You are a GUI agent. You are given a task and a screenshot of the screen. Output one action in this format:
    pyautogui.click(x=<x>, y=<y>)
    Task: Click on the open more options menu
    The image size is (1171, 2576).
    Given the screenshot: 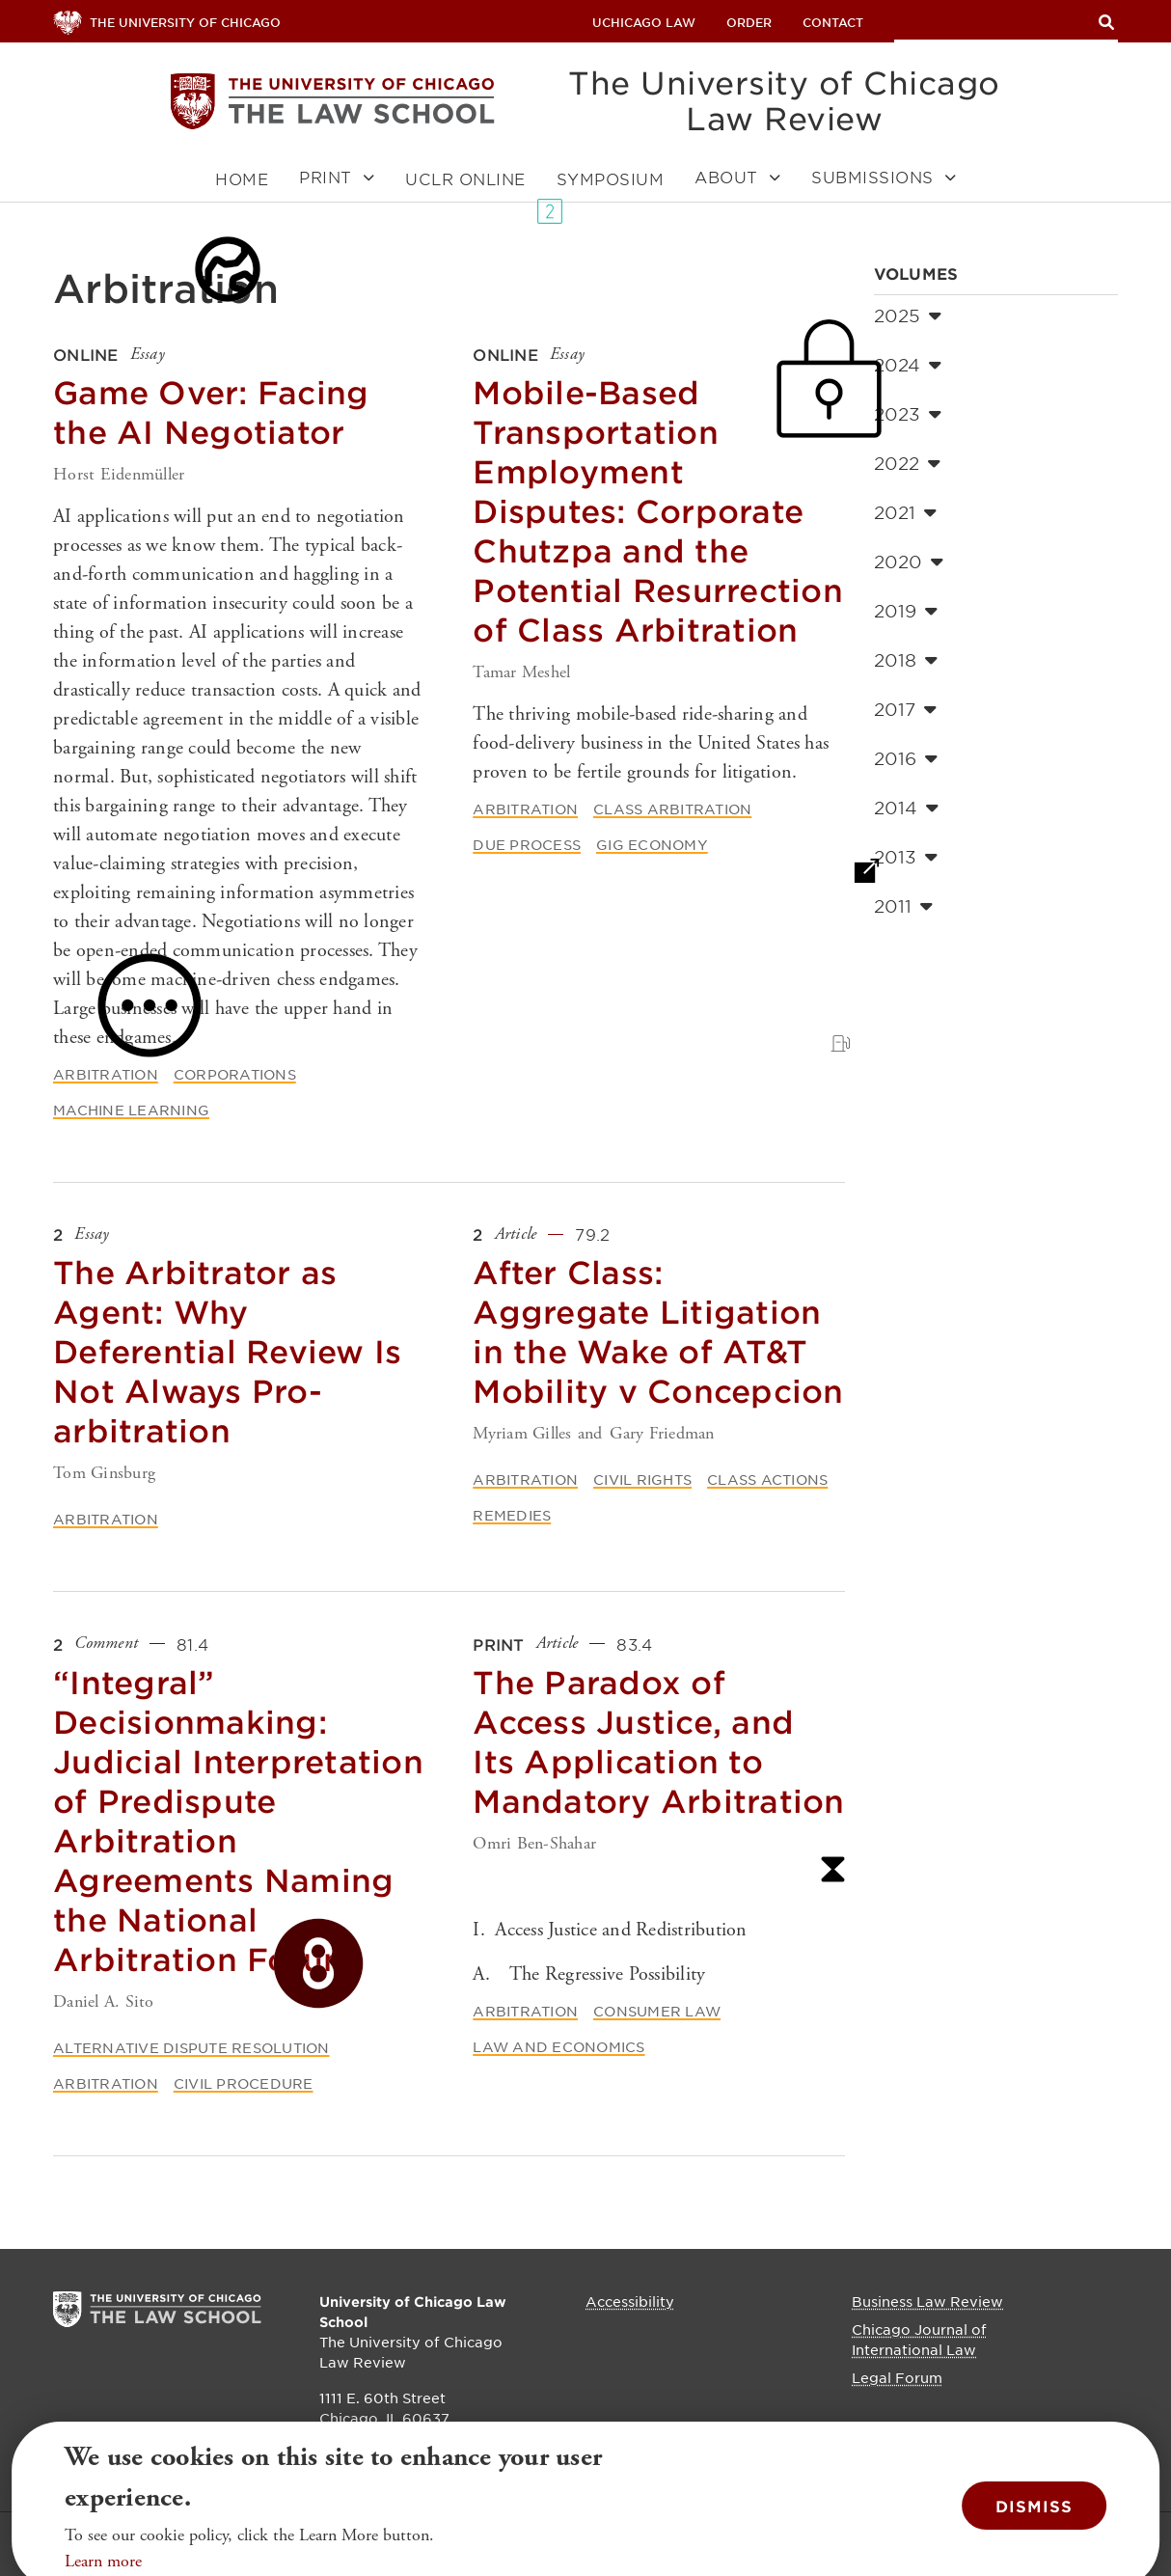 What is the action you would take?
    pyautogui.click(x=150, y=1005)
    